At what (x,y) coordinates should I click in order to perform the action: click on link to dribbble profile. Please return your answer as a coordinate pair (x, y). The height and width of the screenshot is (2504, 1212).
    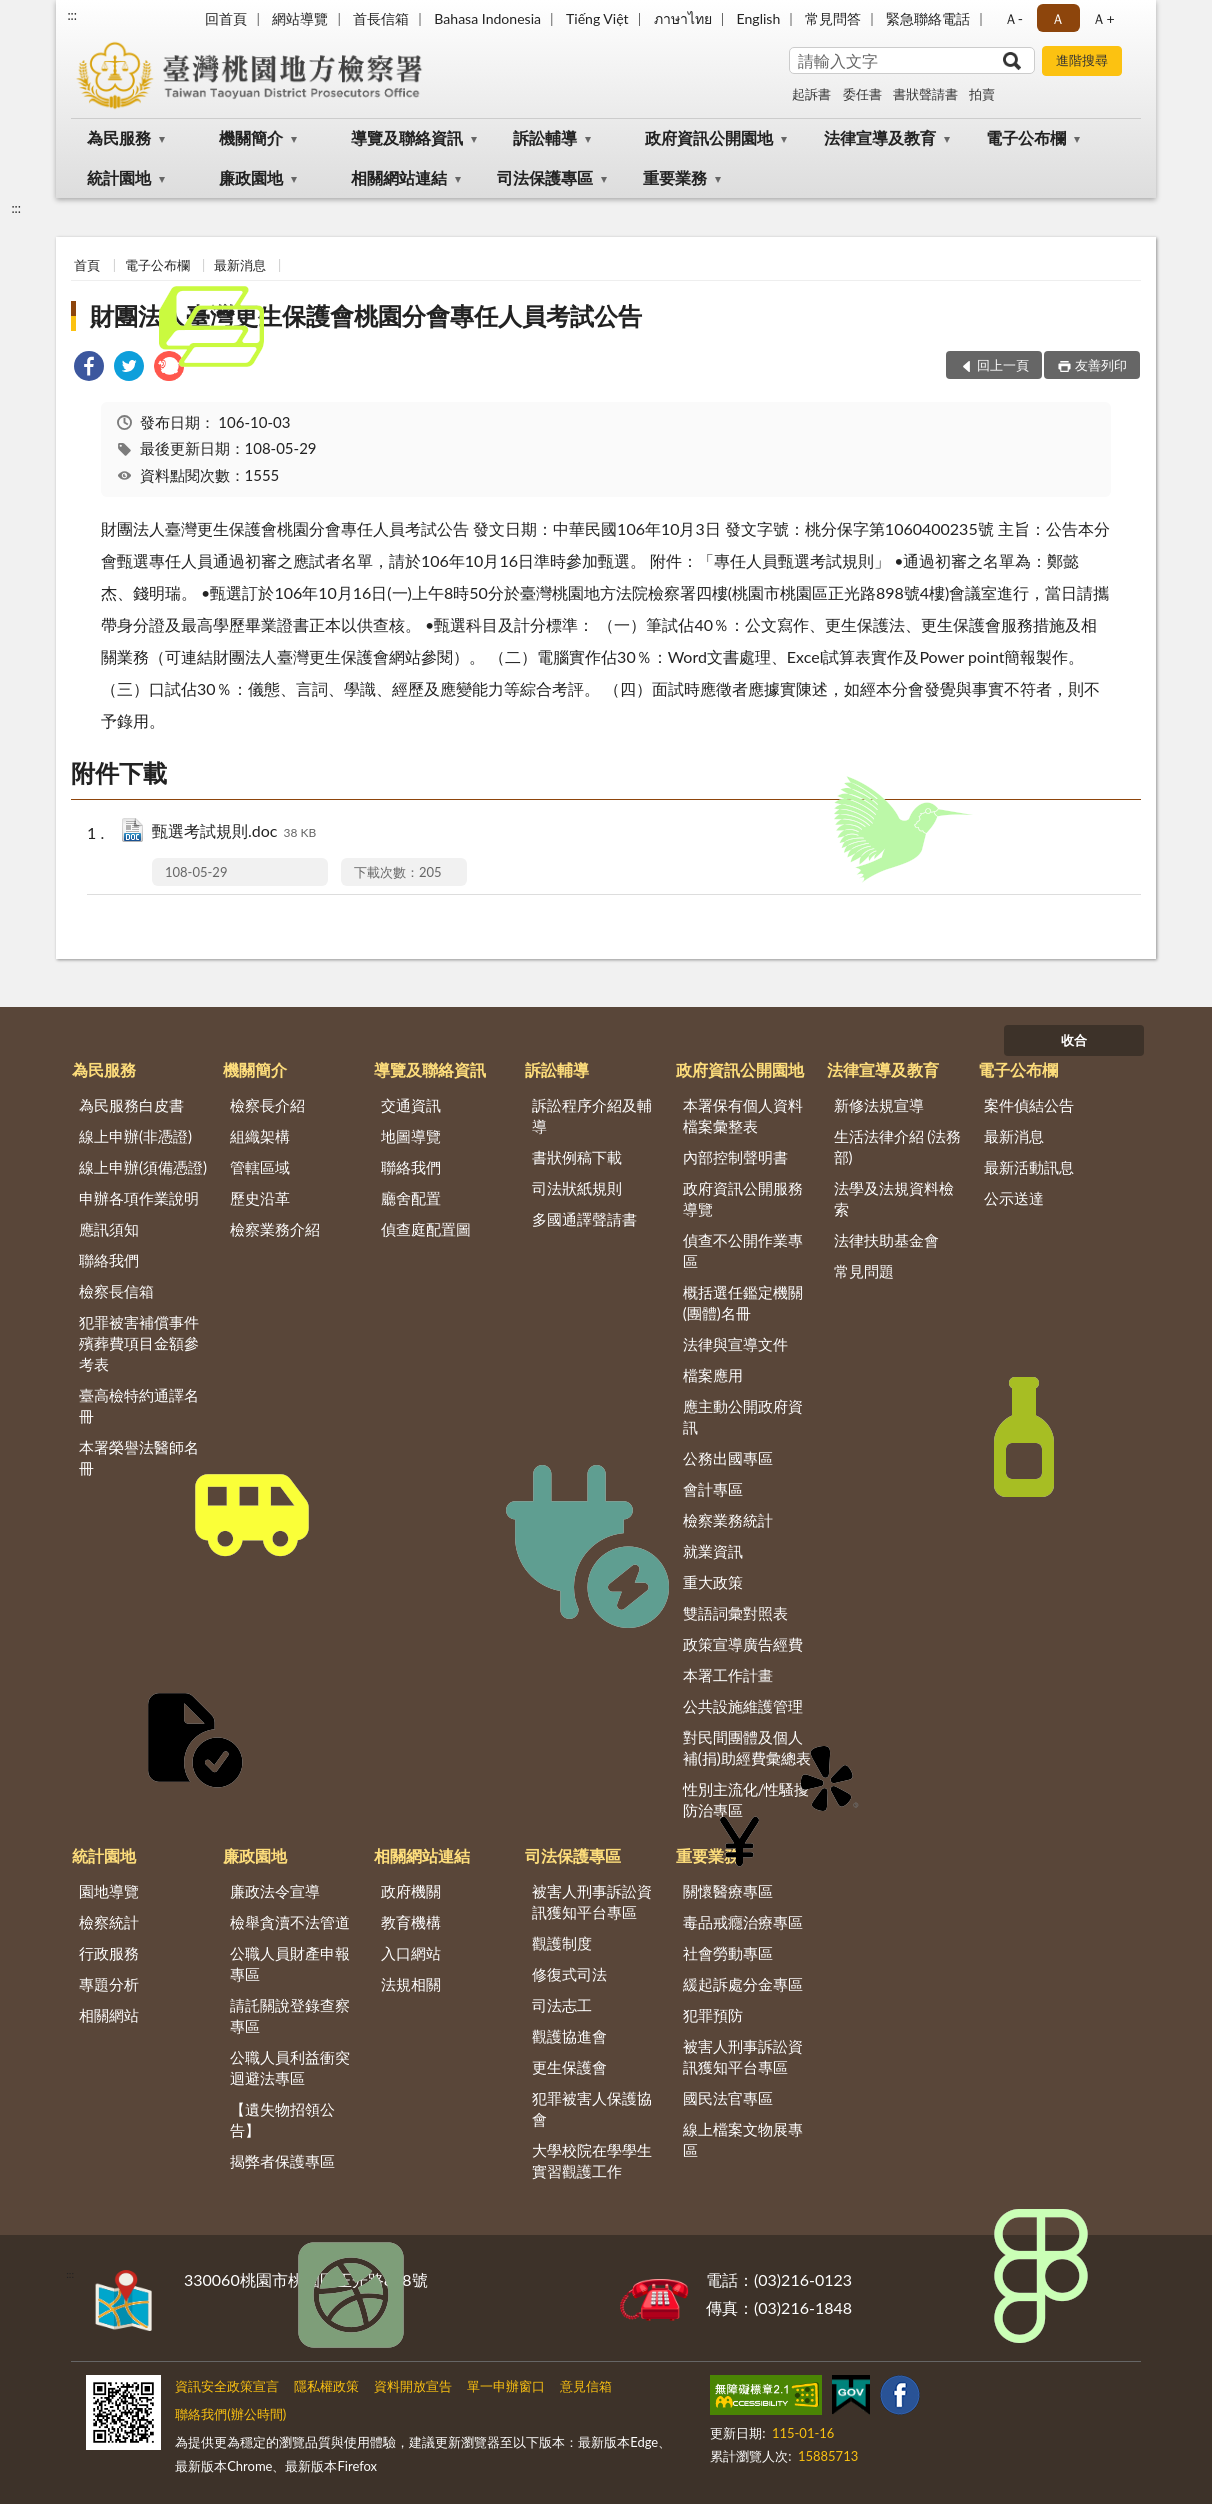
    Looking at the image, I should click on (351, 2295).